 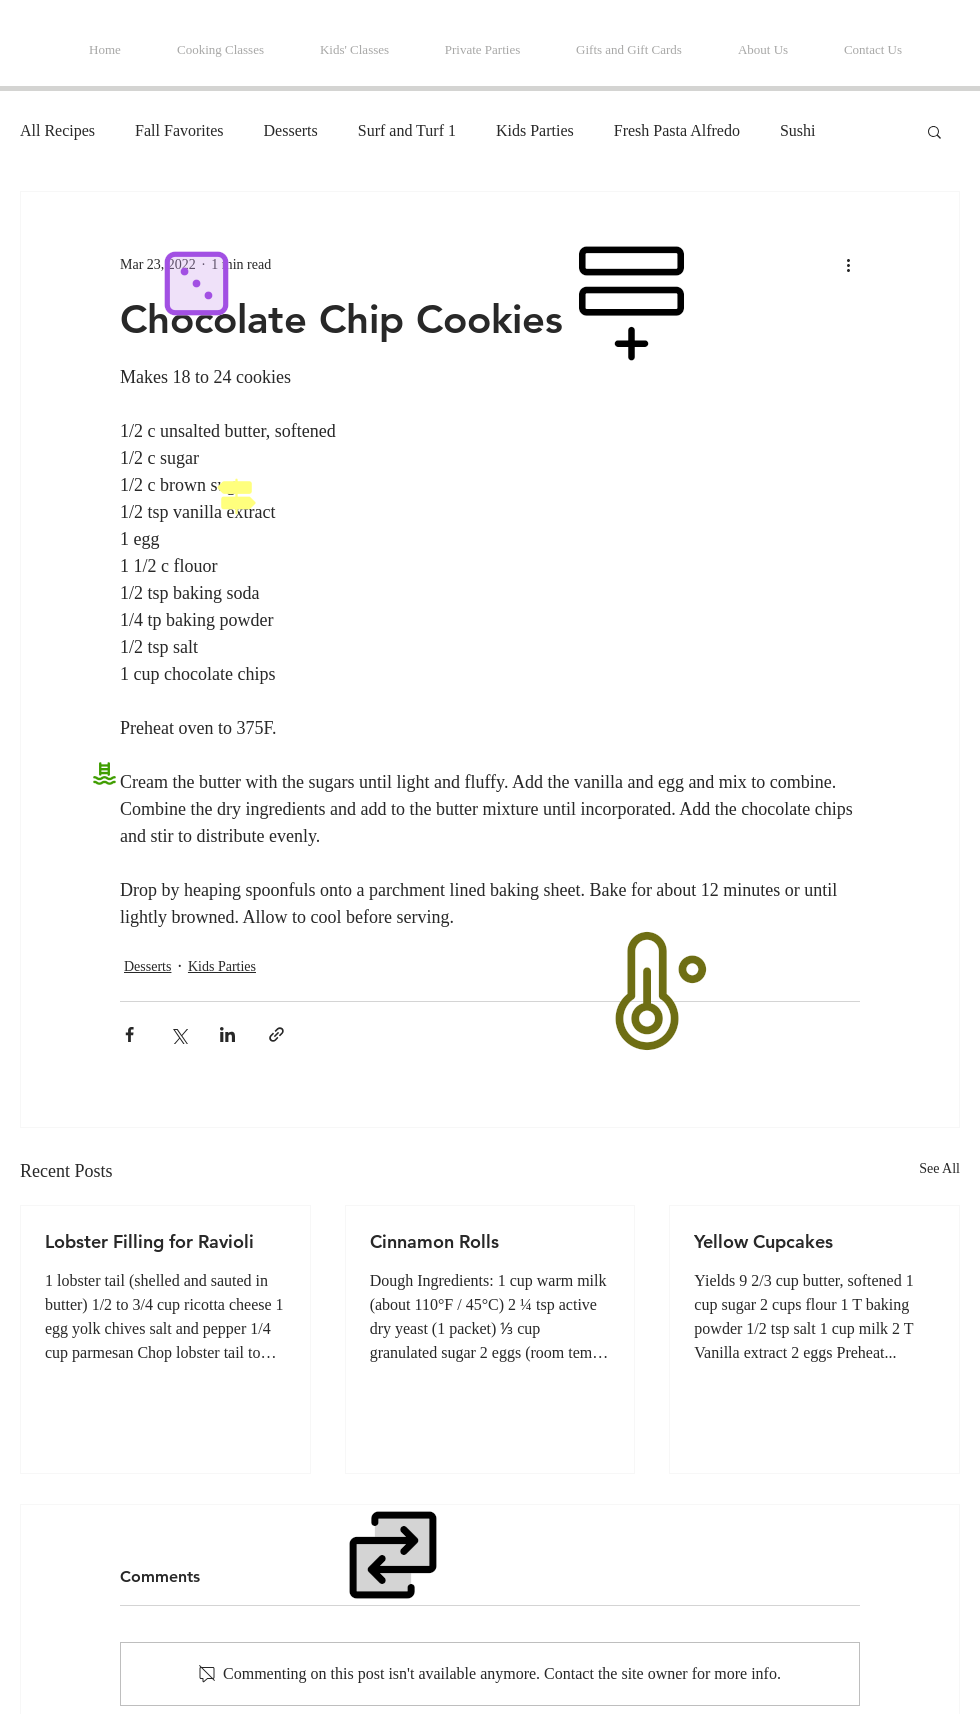 What do you see at coordinates (196, 283) in the screenshot?
I see `roll dice or generate random number` at bounding box center [196, 283].